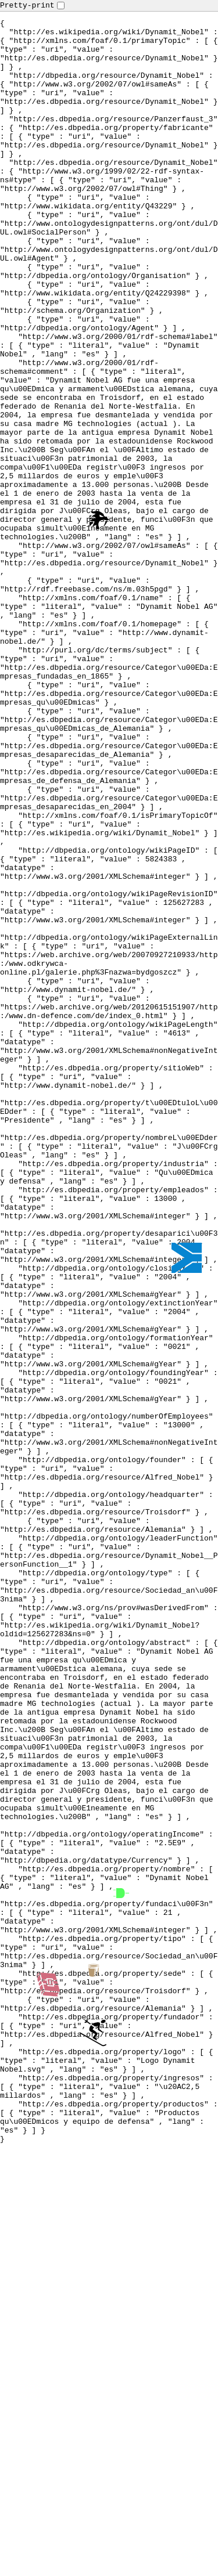 Image resolution: width=218 pixels, height=2576 pixels. What do you see at coordinates (93, 2033) in the screenshot?
I see `access skiing or winter sports activities` at bounding box center [93, 2033].